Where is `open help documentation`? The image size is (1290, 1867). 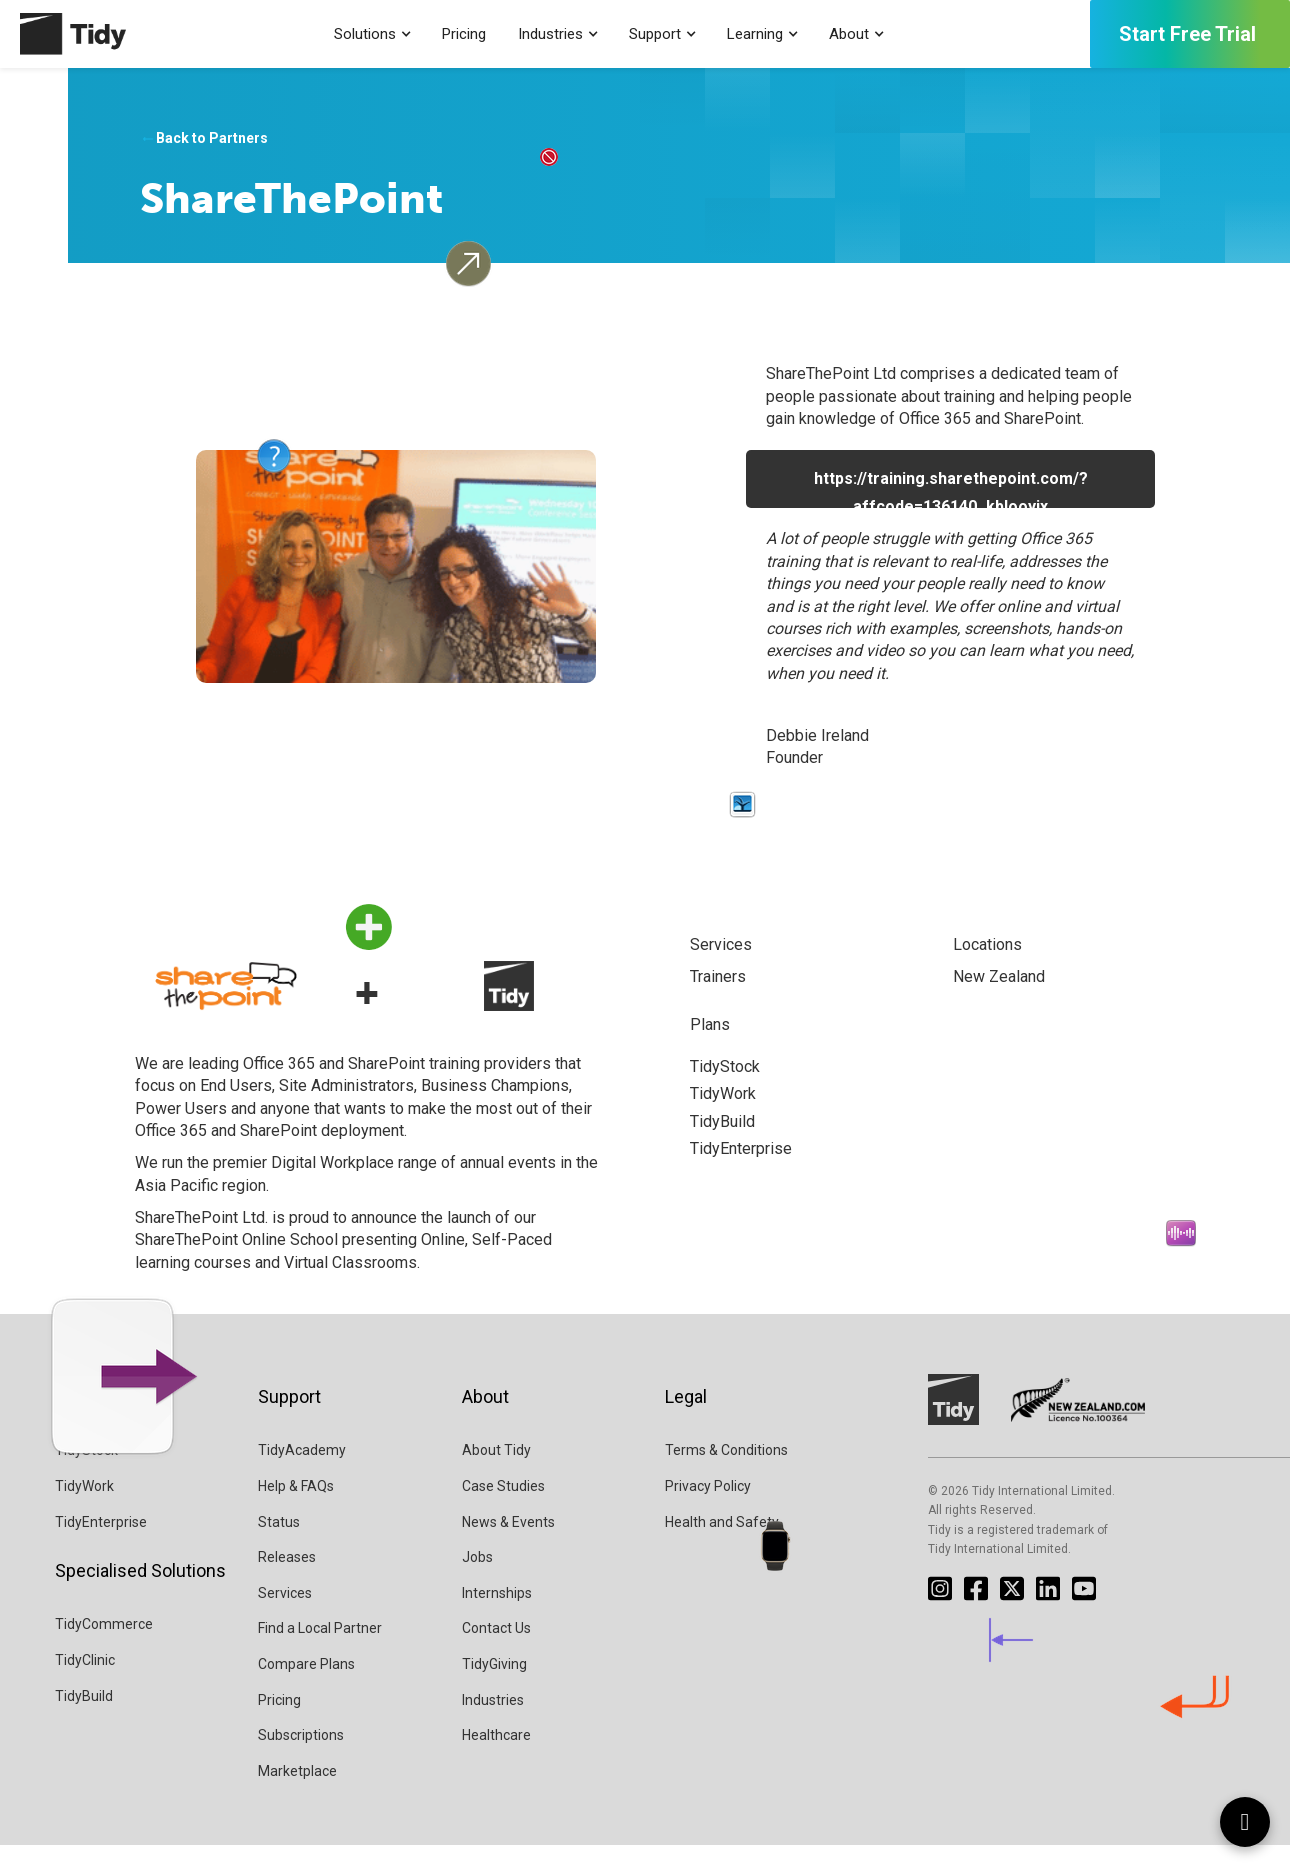
open help documentation is located at coordinates (274, 456).